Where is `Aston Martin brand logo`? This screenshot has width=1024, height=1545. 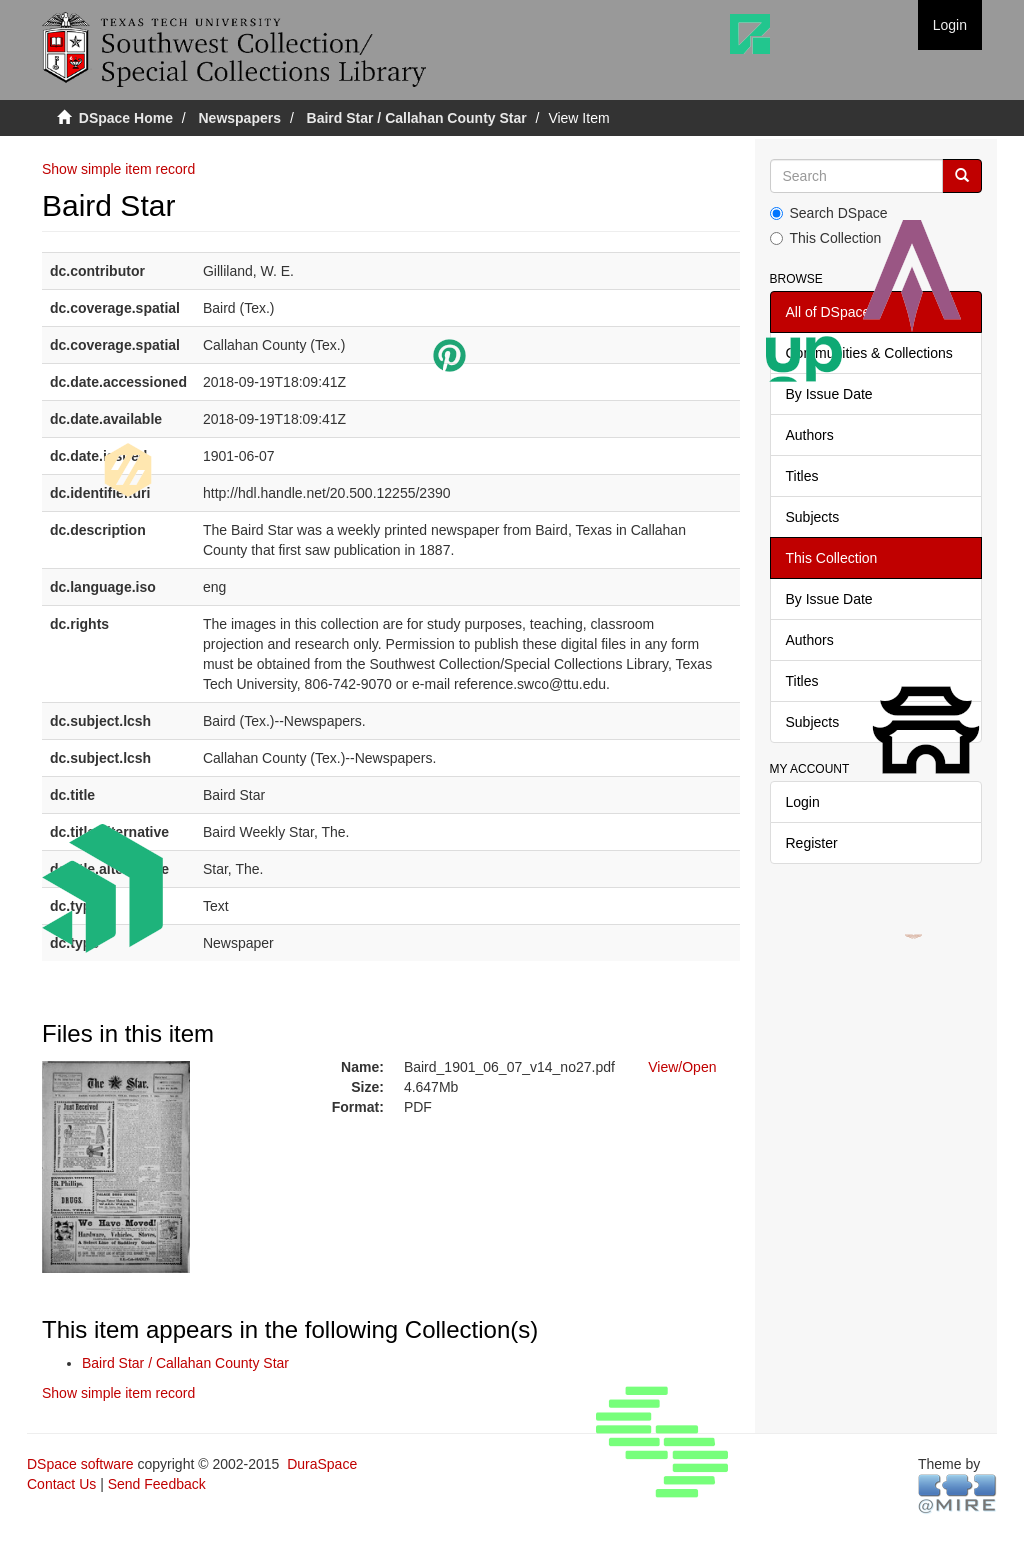 Aston Martin brand logo is located at coordinates (913, 936).